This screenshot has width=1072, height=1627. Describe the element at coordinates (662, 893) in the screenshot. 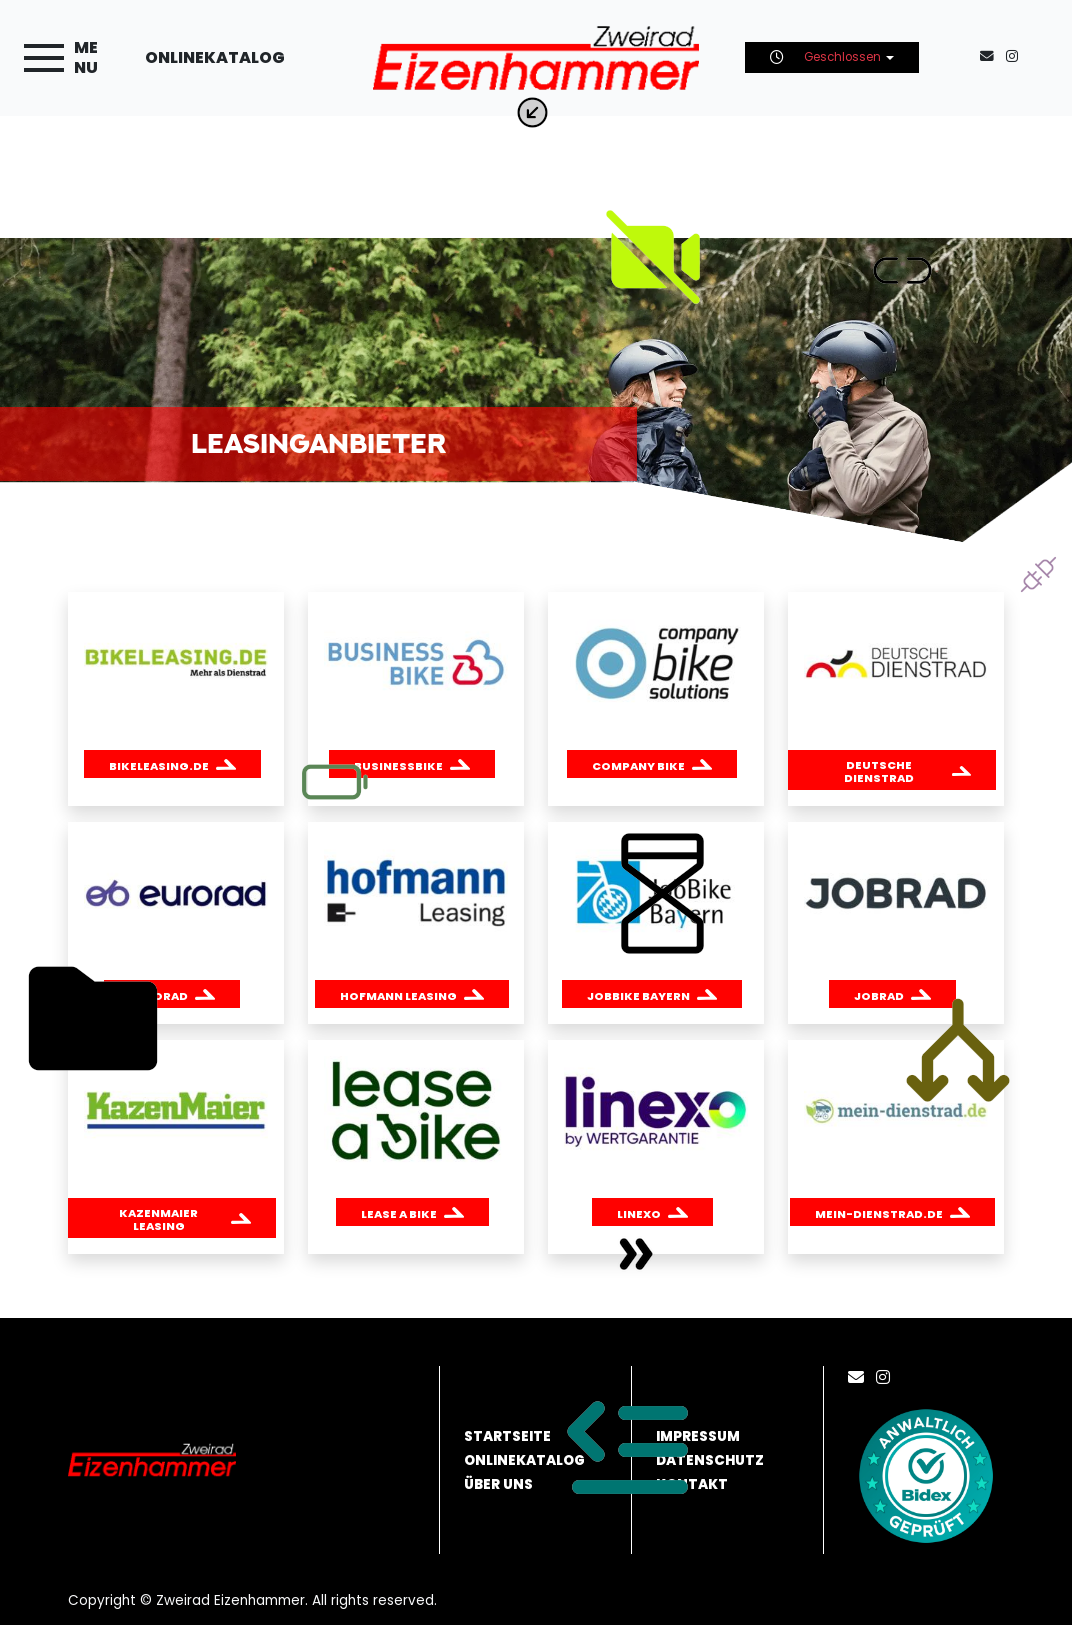

I see `indicates a timer or countdown in progress` at that location.